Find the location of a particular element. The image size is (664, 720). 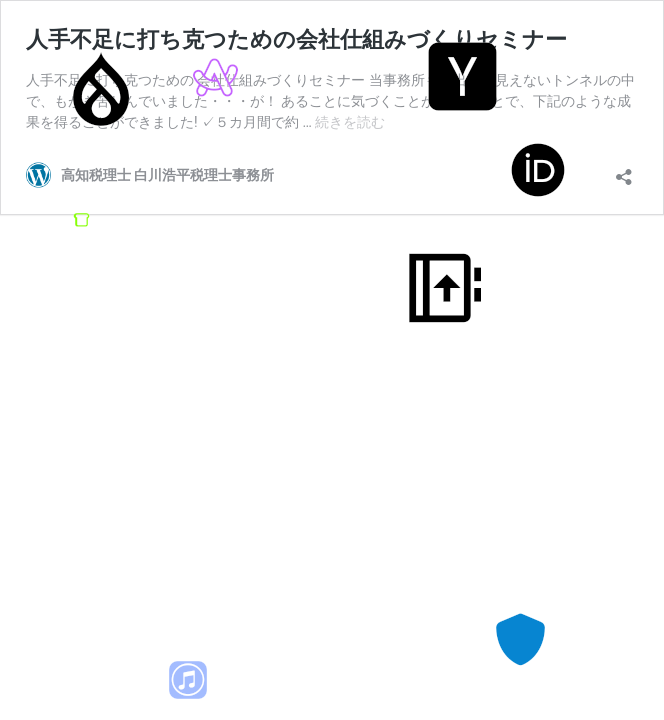

drupal content management system logo is located at coordinates (101, 89).